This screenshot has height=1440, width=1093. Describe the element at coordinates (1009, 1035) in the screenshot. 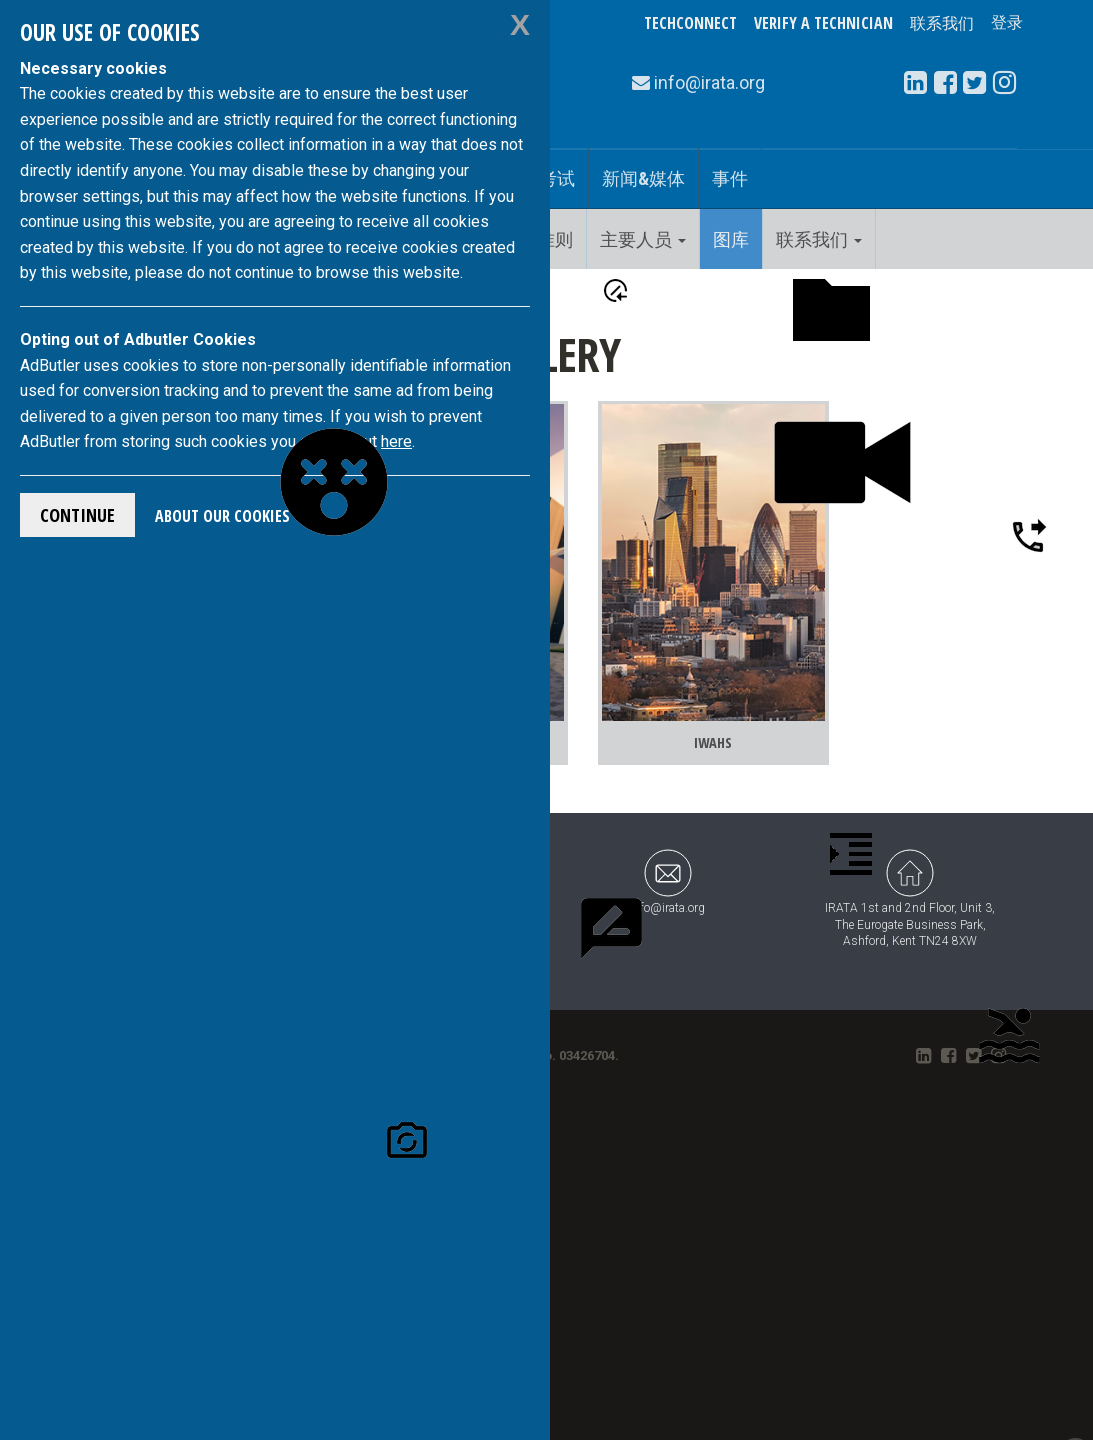

I see `view swimming pool amenities` at that location.